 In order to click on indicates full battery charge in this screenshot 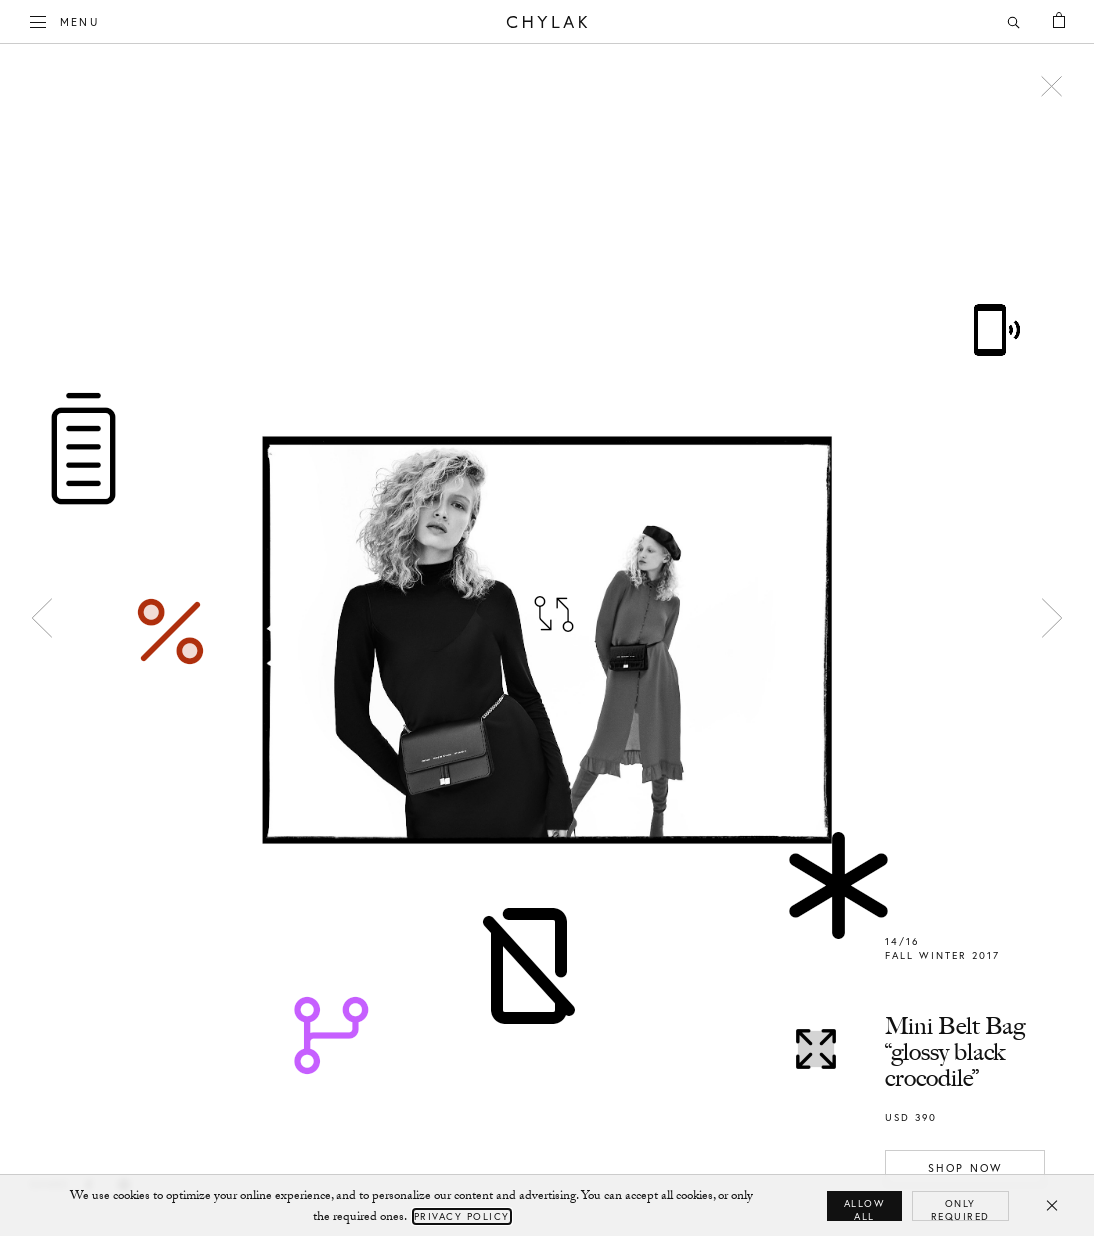, I will do `click(83, 450)`.